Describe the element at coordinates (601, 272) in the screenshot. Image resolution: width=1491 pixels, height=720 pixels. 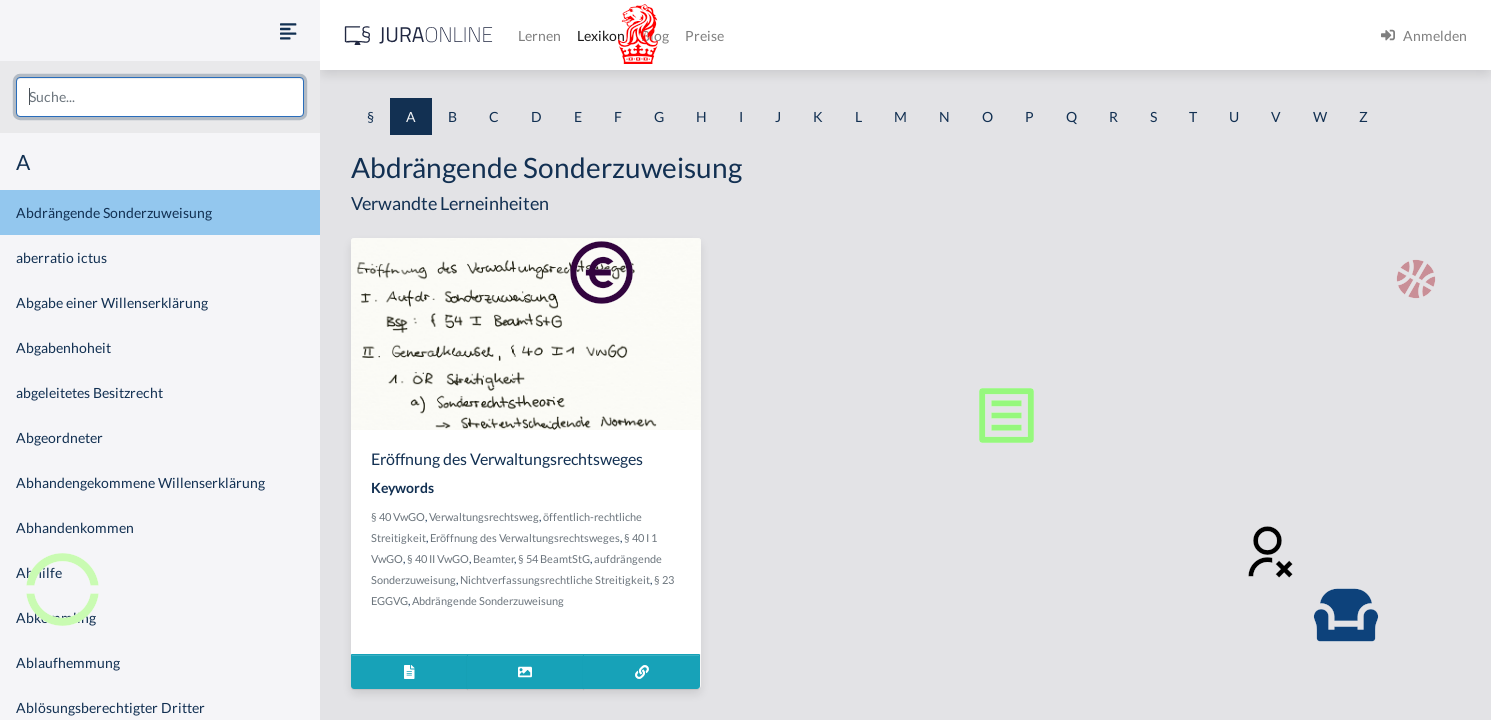
I see `view euro currency balance` at that location.